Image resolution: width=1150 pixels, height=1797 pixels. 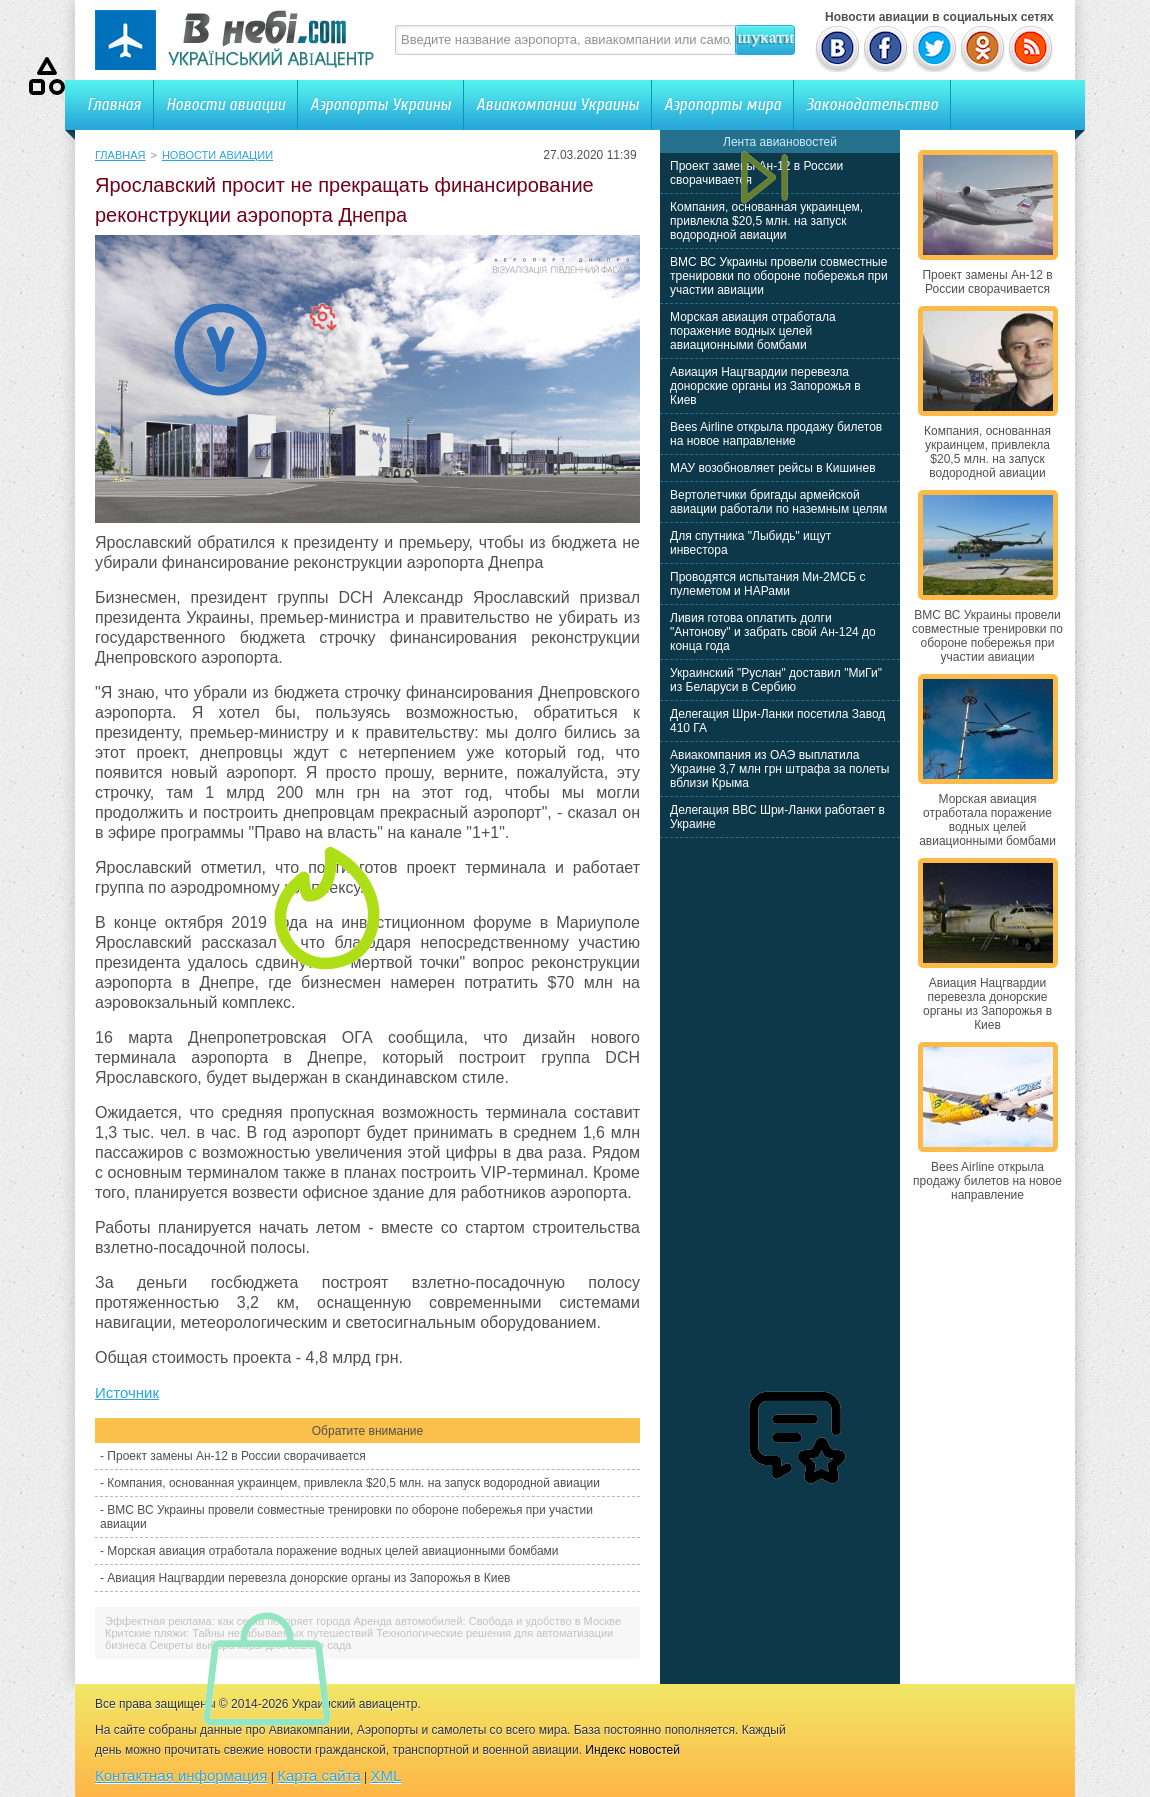 I want to click on view your shopping bag, so click(x=267, y=1676).